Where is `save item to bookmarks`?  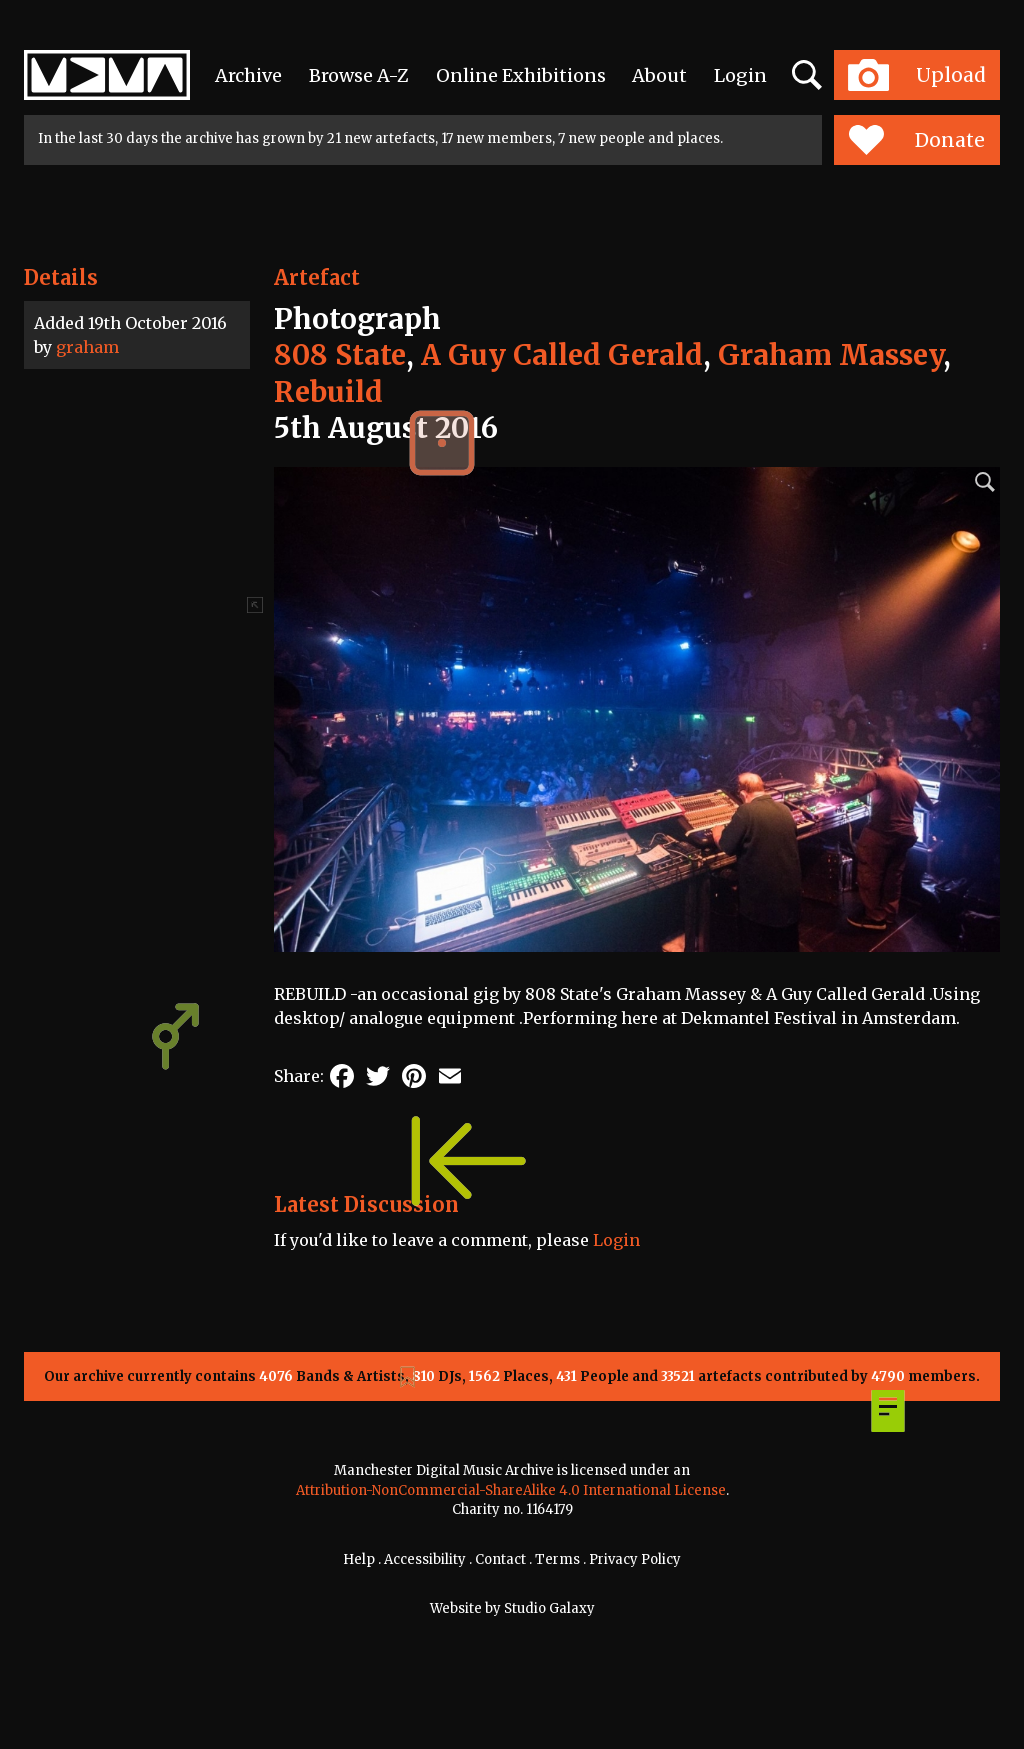
save item to bookmarks is located at coordinates (407, 1376).